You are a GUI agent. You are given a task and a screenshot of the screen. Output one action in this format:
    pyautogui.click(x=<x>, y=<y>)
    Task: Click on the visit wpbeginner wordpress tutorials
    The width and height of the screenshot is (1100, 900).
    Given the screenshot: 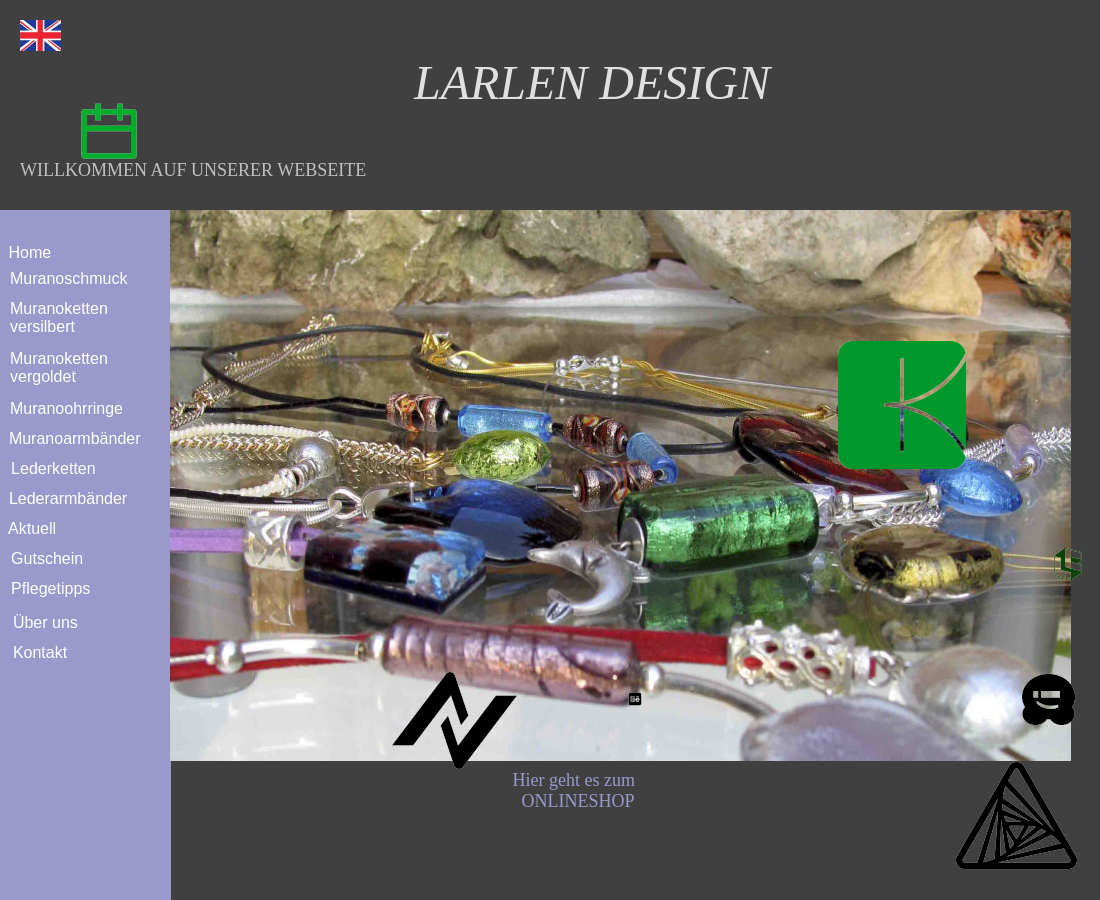 What is the action you would take?
    pyautogui.click(x=1048, y=699)
    